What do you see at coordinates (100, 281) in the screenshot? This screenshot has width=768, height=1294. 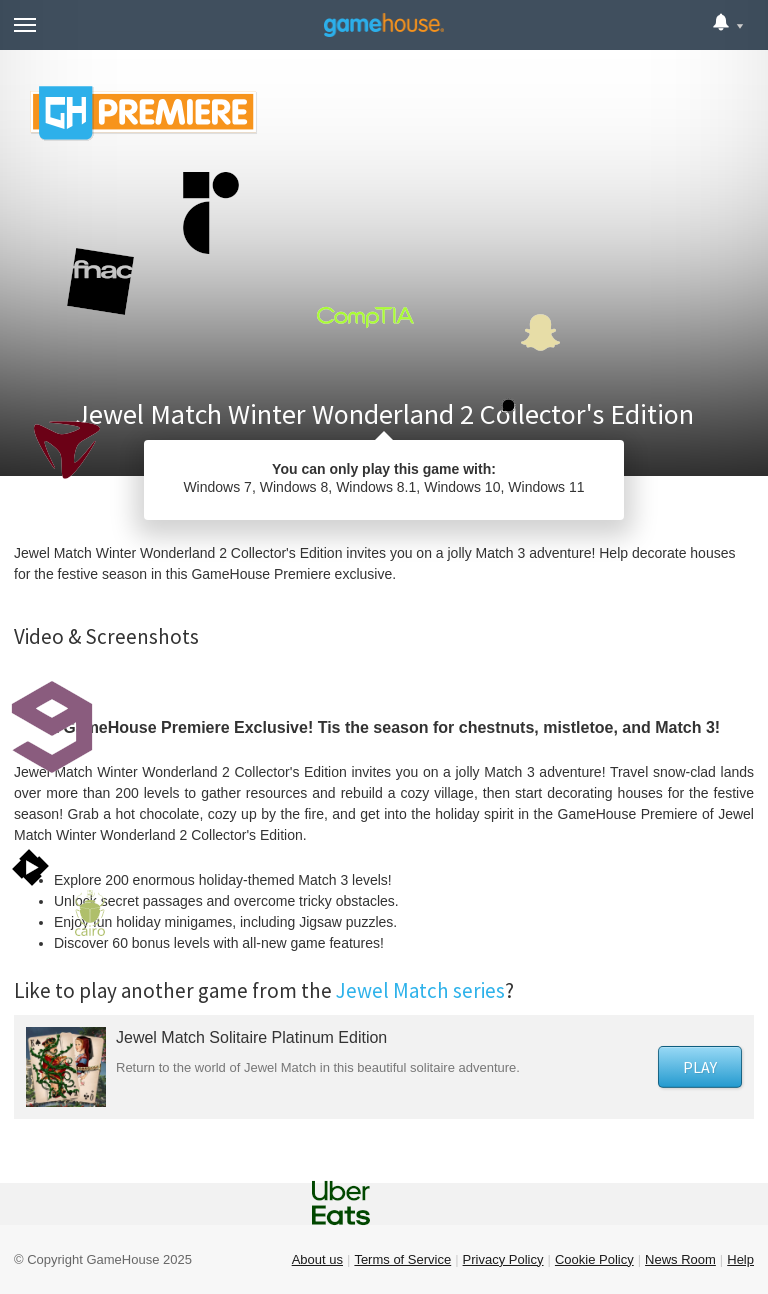 I see `visit the Fnac website or app` at bounding box center [100, 281].